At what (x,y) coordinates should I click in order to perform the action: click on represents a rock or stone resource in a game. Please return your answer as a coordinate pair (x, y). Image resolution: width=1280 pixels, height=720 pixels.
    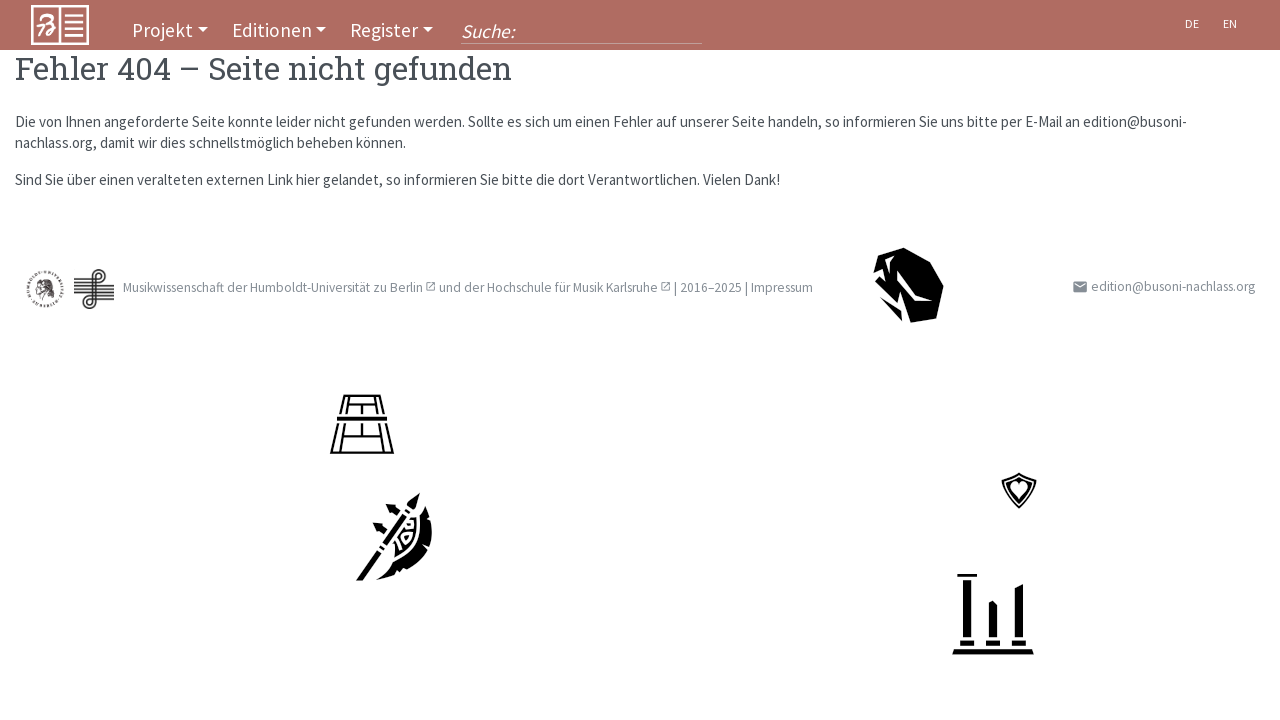
    Looking at the image, I should click on (908, 285).